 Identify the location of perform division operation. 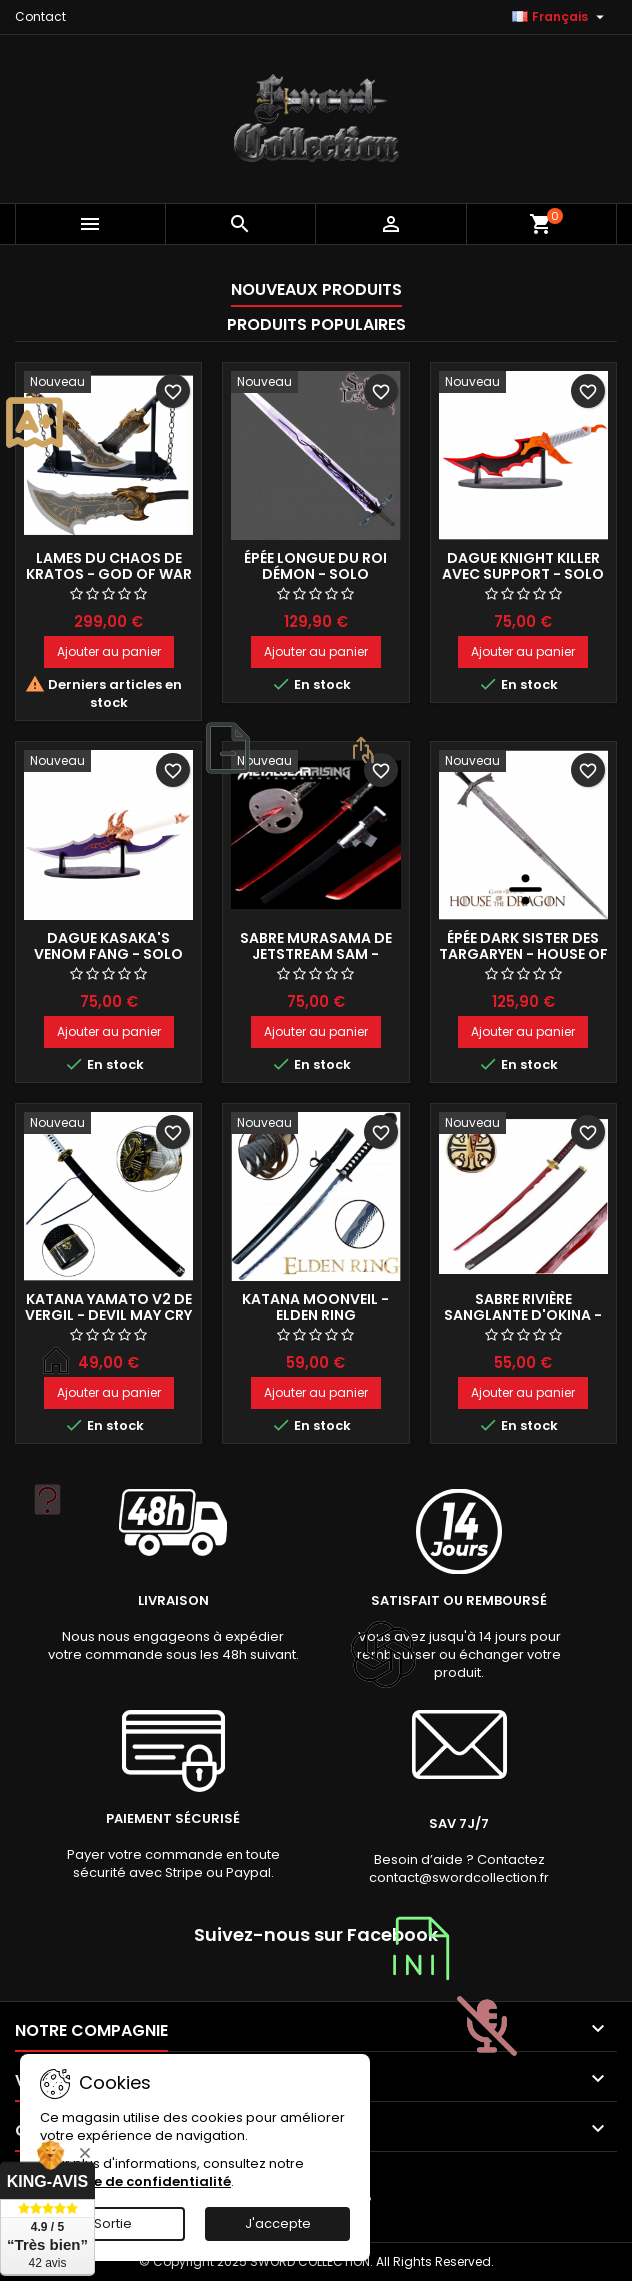
(525, 889).